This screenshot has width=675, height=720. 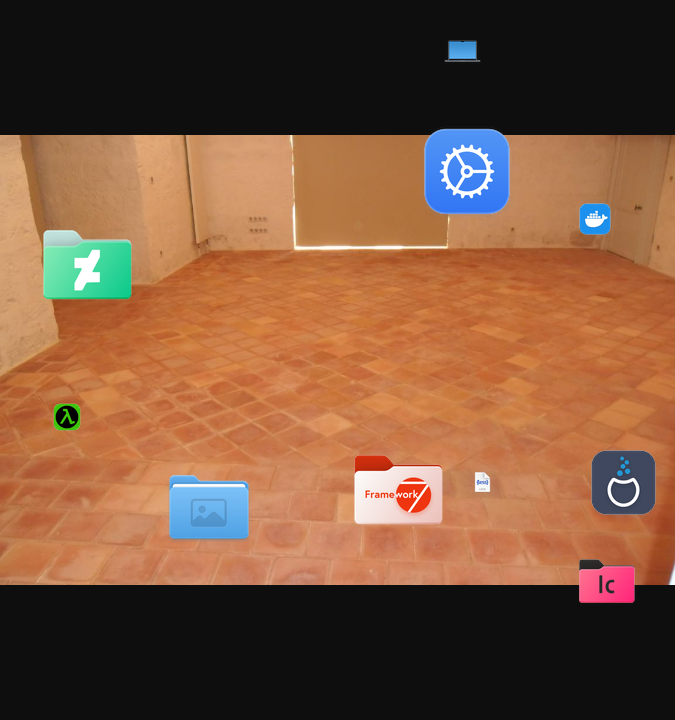 I want to click on open framework7 project folder, so click(x=398, y=492).